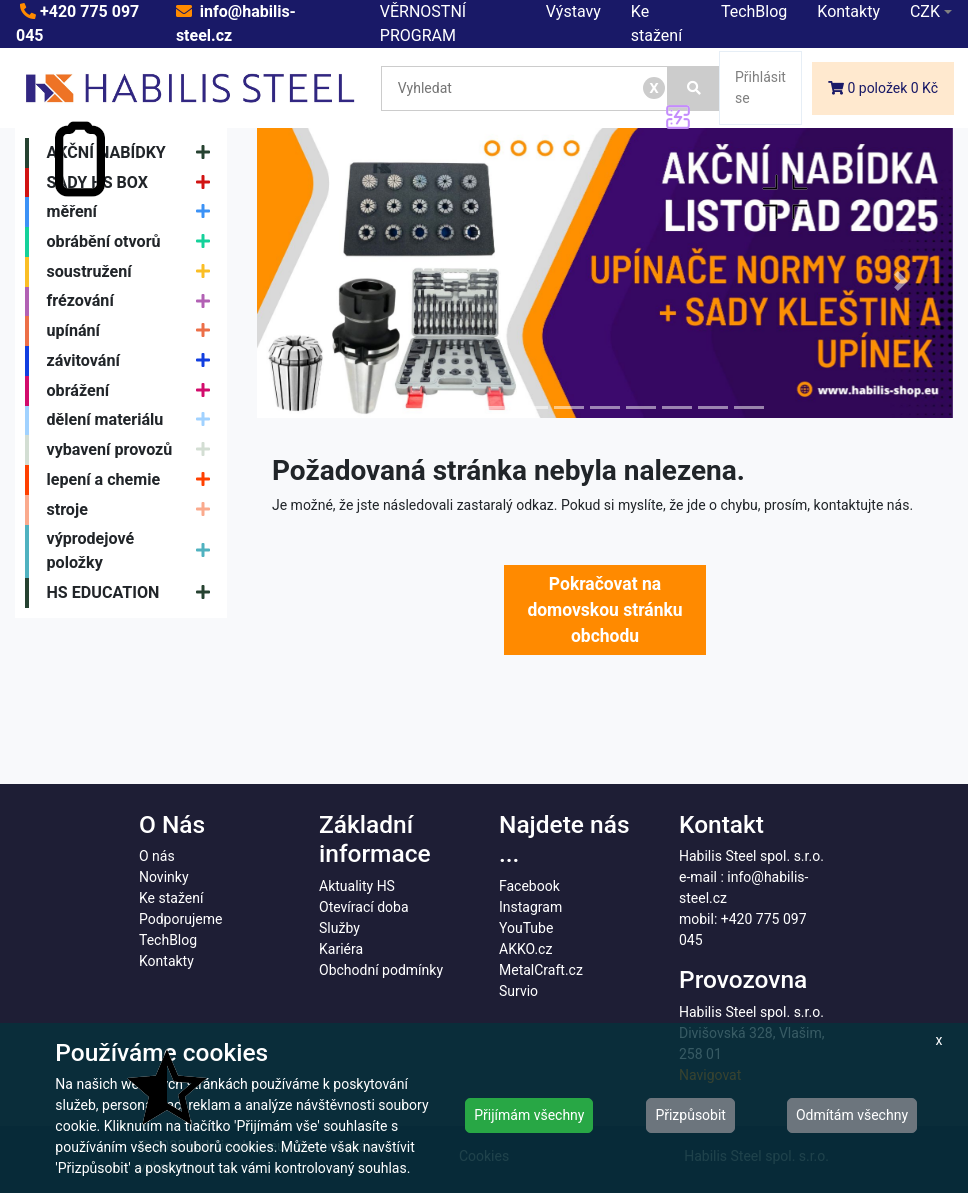  Describe the element at coordinates (80, 159) in the screenshot. I see `indicates empty battery status` at that location.